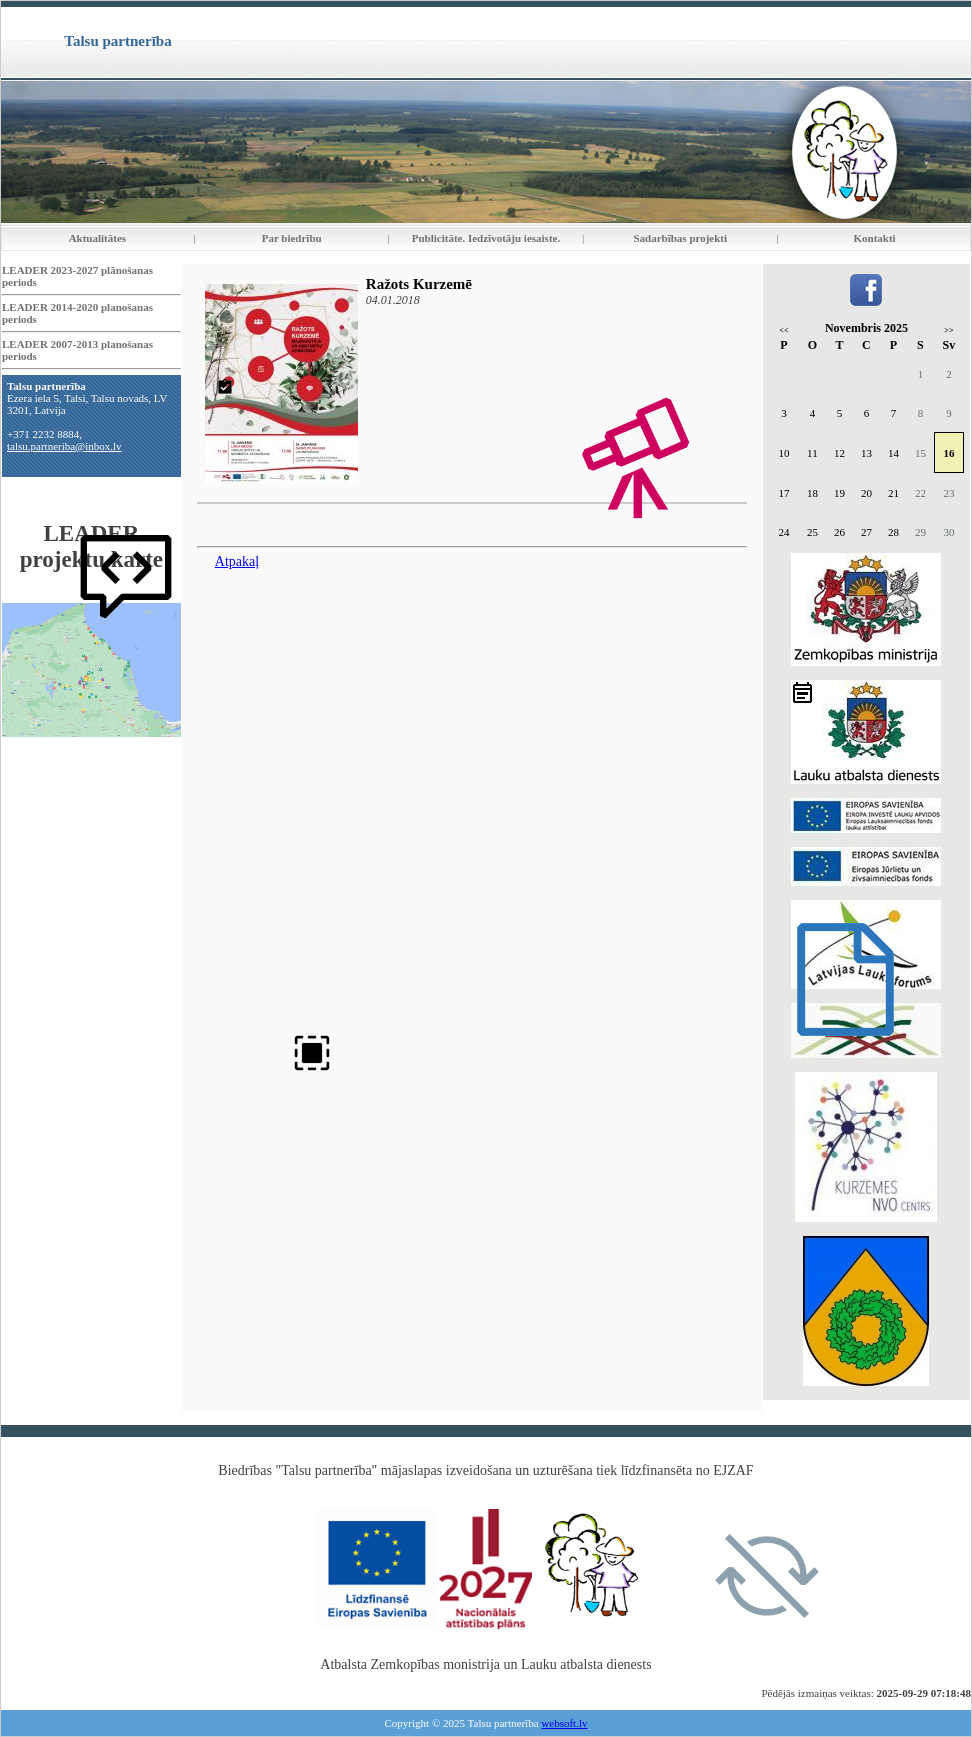 This screenshot has width=972, height=1737. Describe the element at coordinates (802, 693) in the screenshot. I see `view event details or notes` at that location.